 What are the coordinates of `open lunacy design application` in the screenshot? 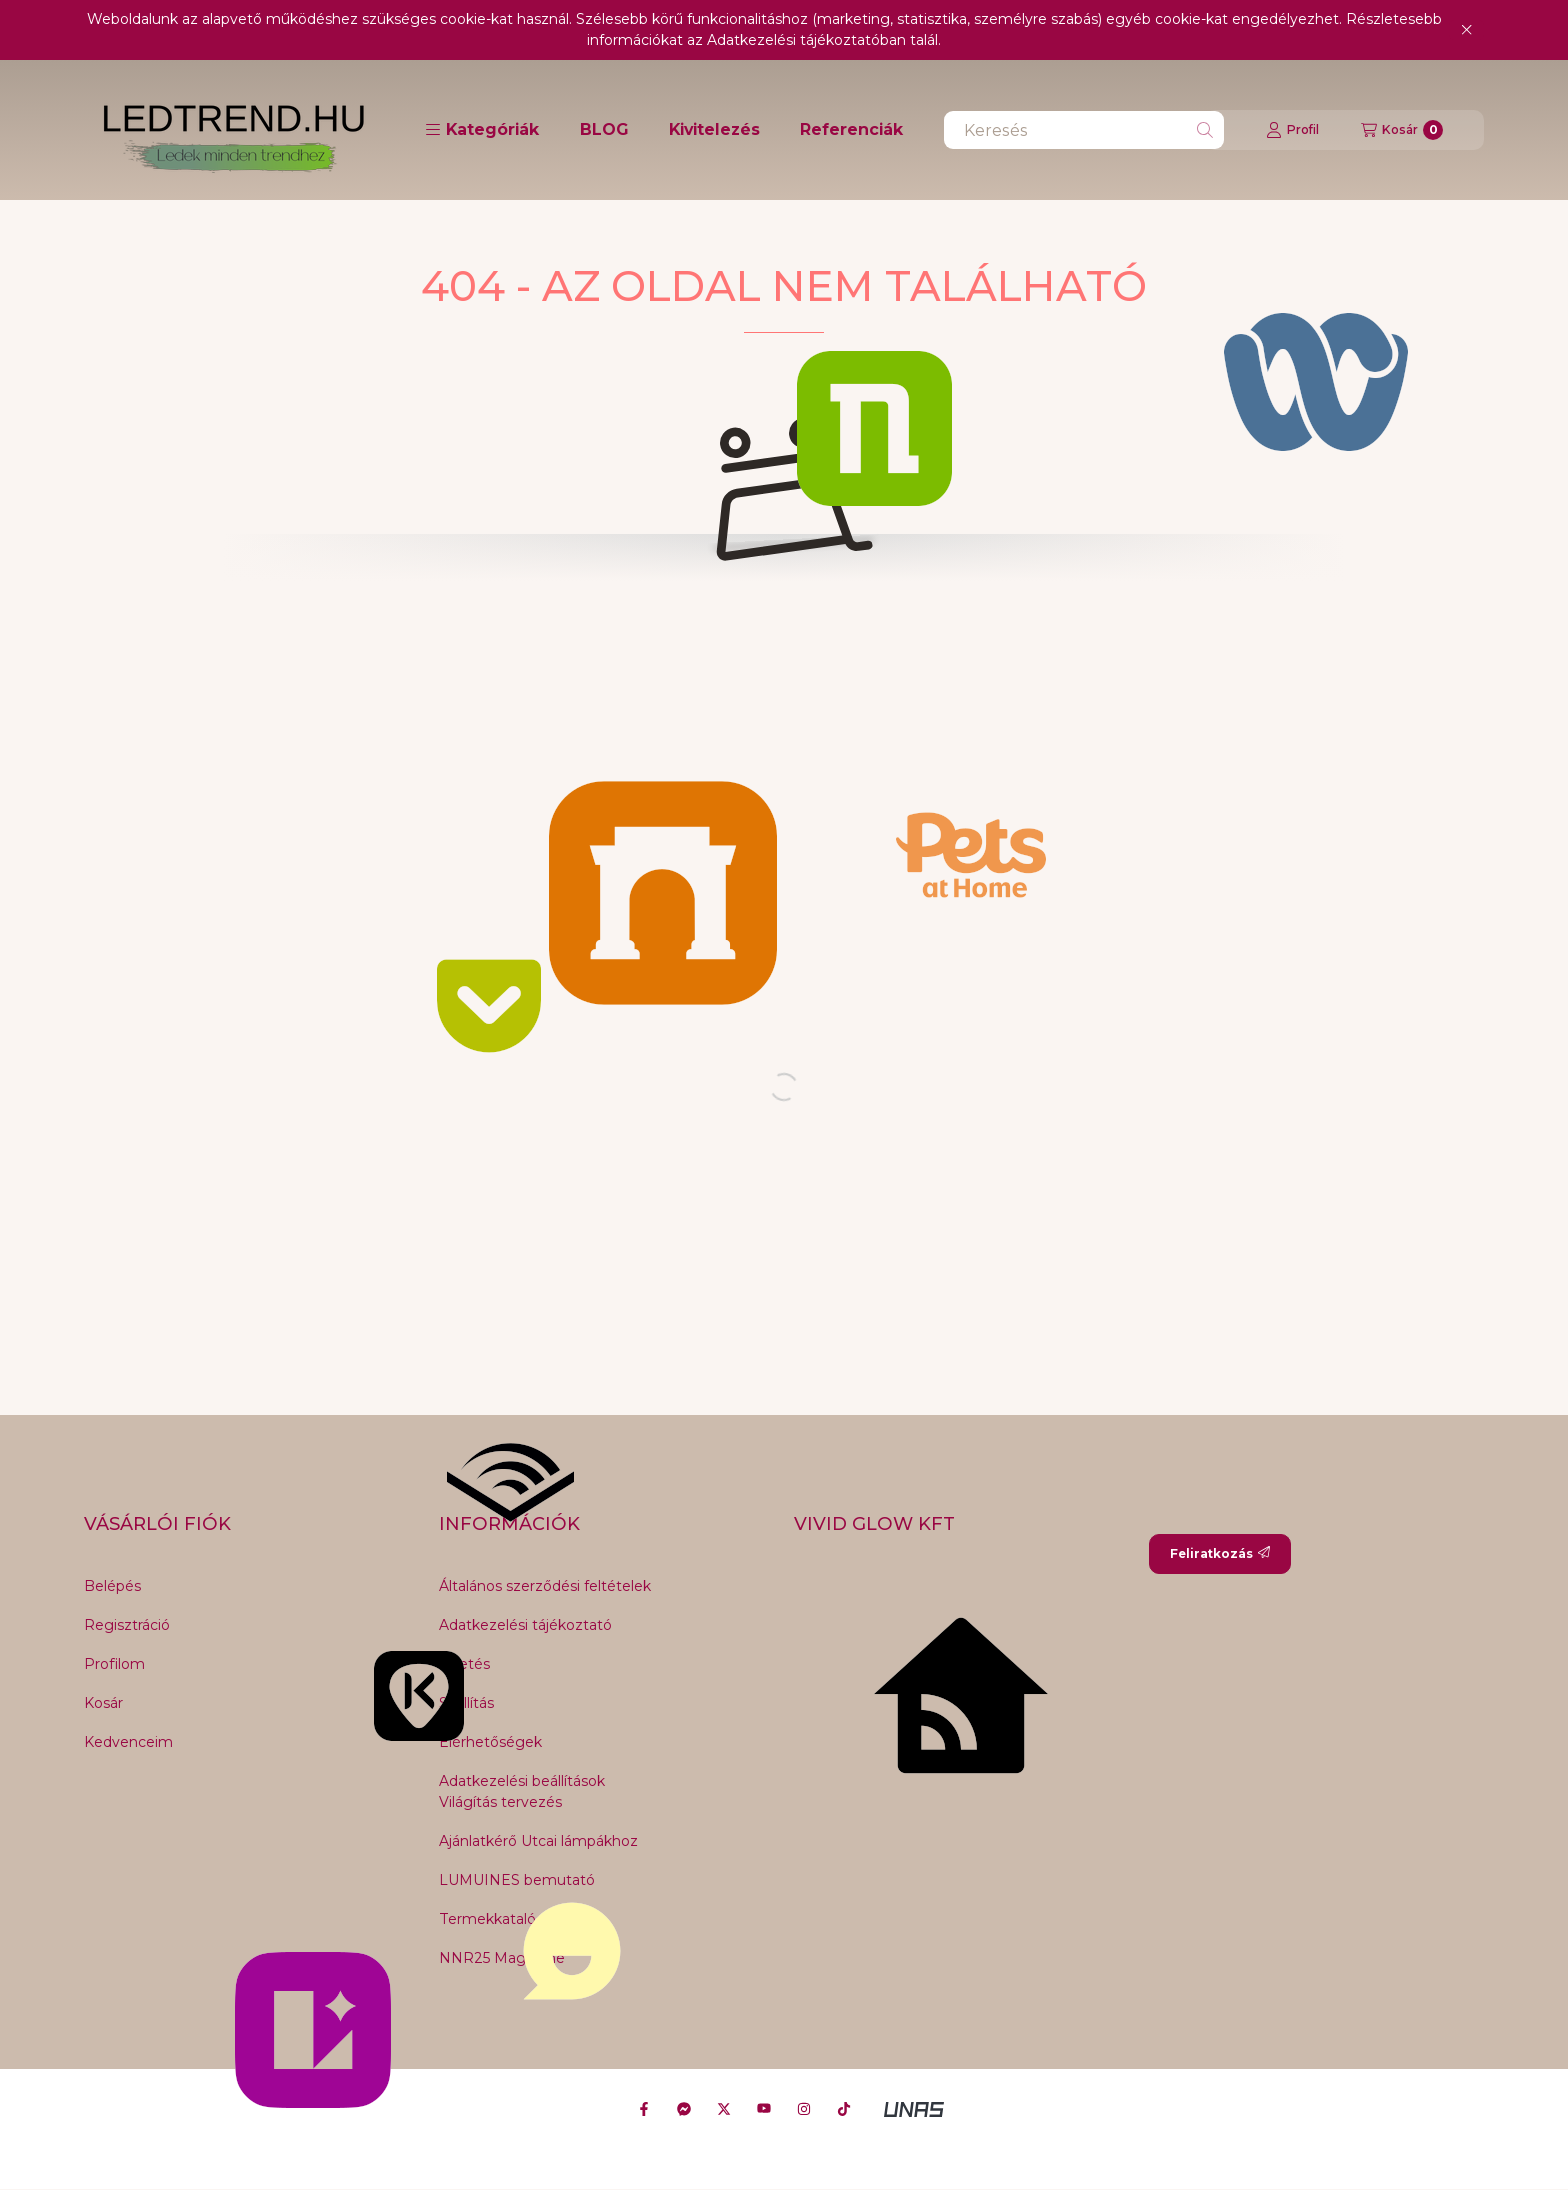 It's located at (313, 2030).